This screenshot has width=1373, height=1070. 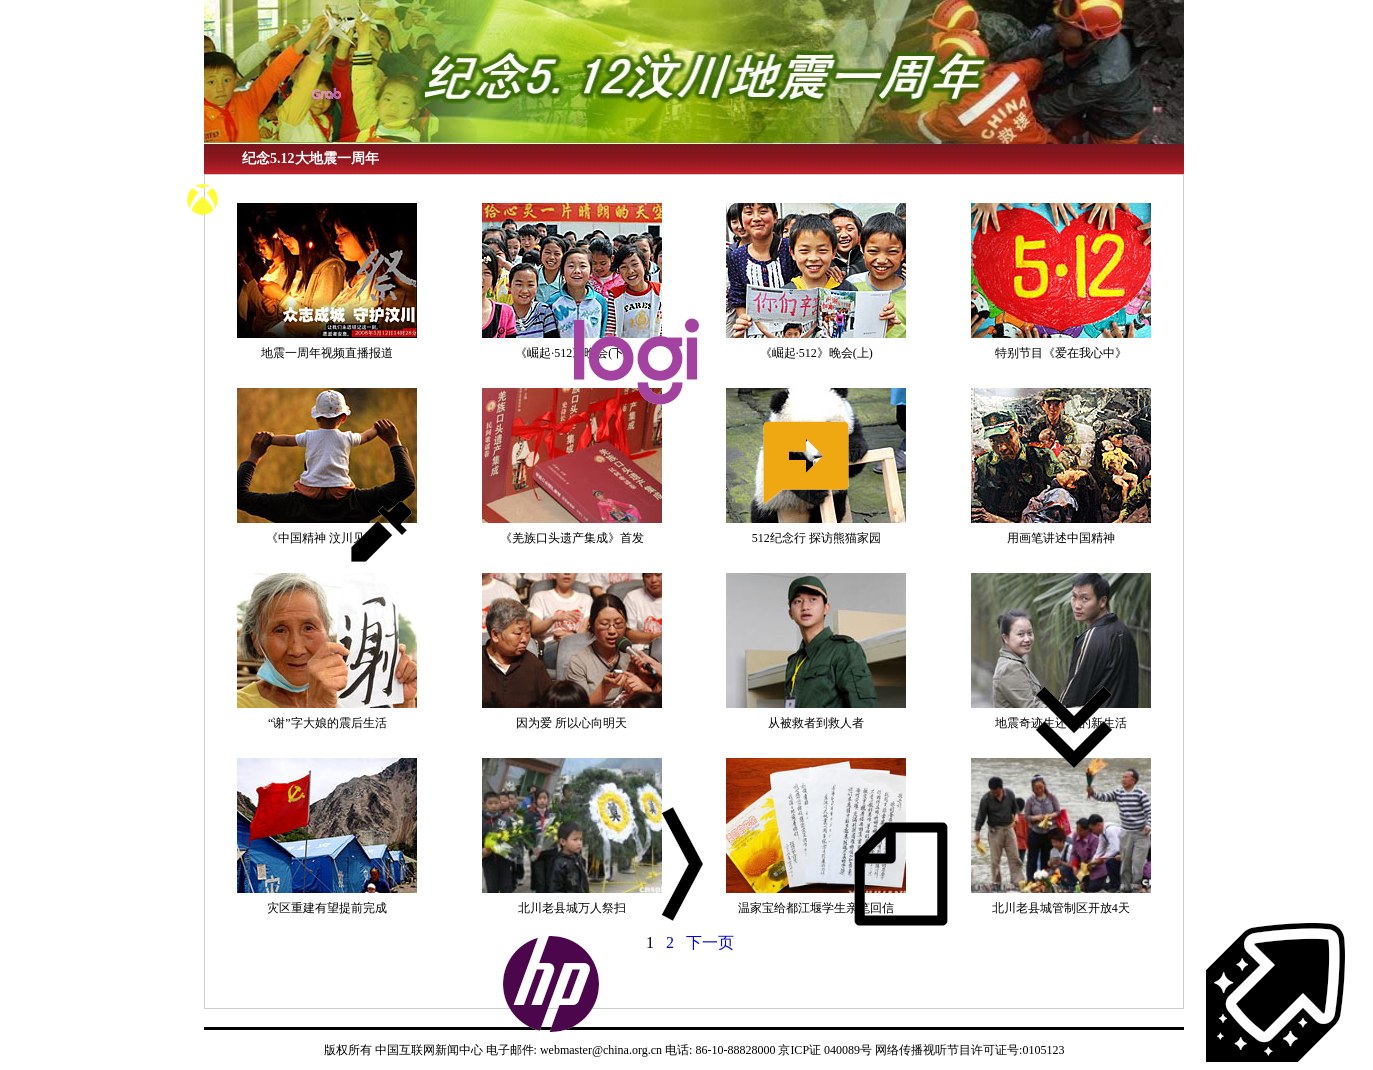 I want to click on forward a chat message, so click(x=806, y=460).